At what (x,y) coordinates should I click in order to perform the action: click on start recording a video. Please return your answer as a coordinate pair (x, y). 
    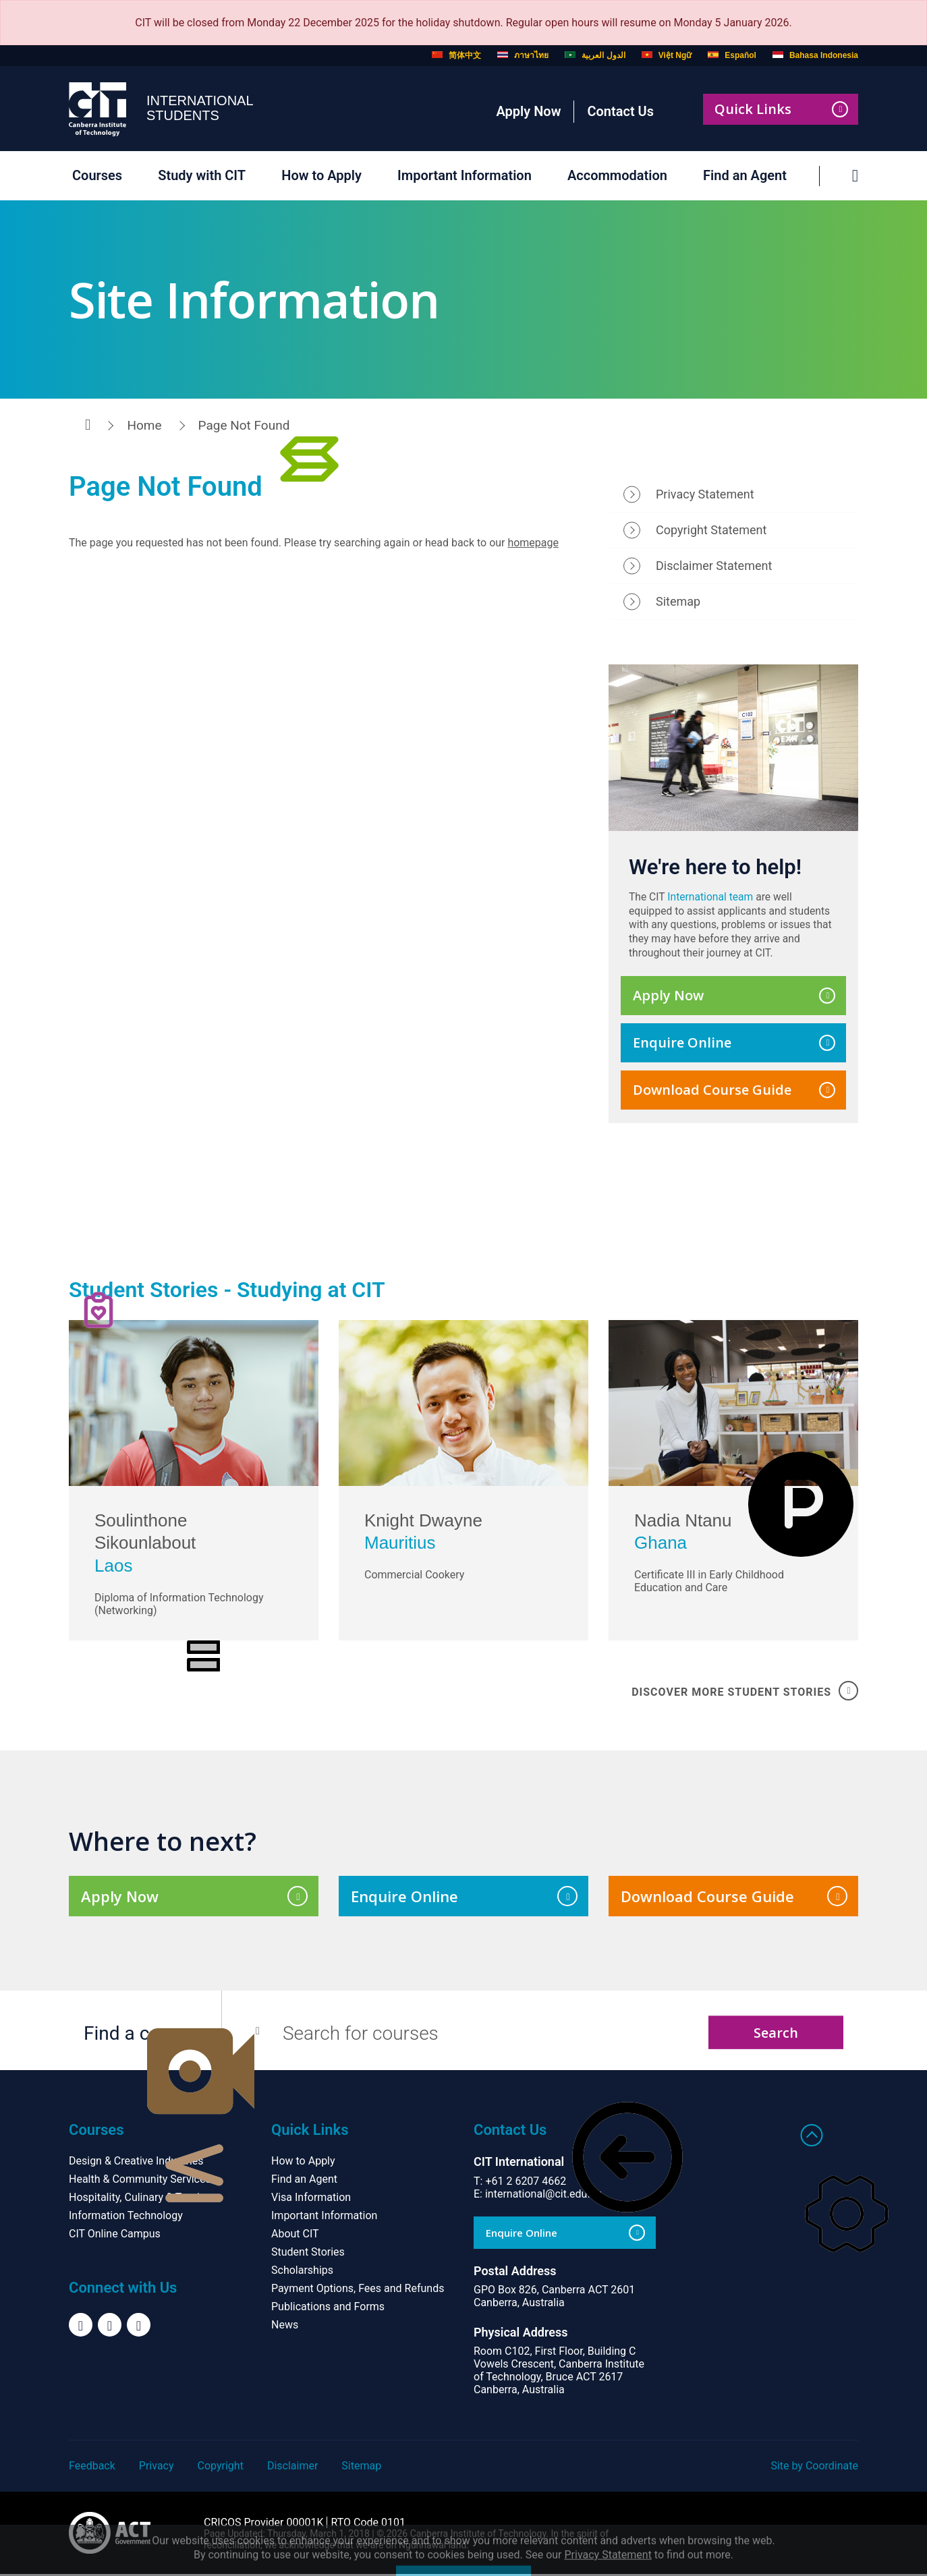
    Looking at the image, I should click on (200, 2071).